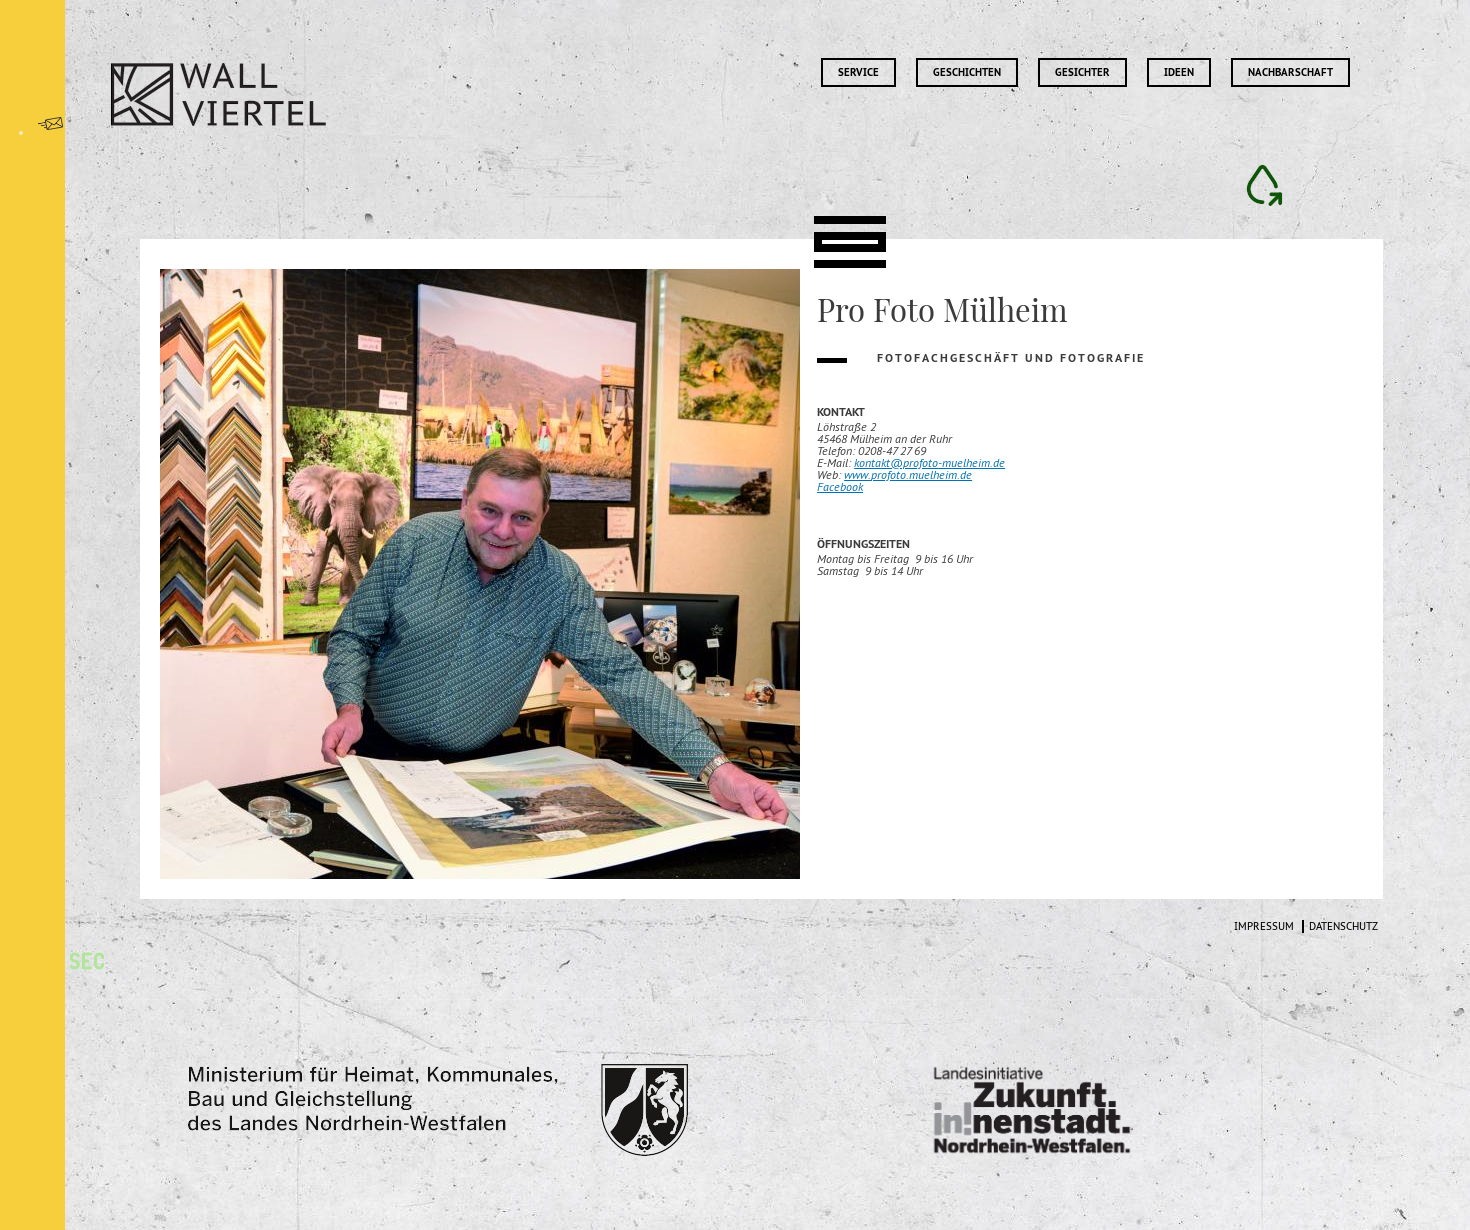 Image resolution: width=1470 pixels, height=1230 pixels. What do you see at coordinates (87, 961) in the screenshot?
I see `secant function in a math or calculator app` at bounding box center [87, 961].